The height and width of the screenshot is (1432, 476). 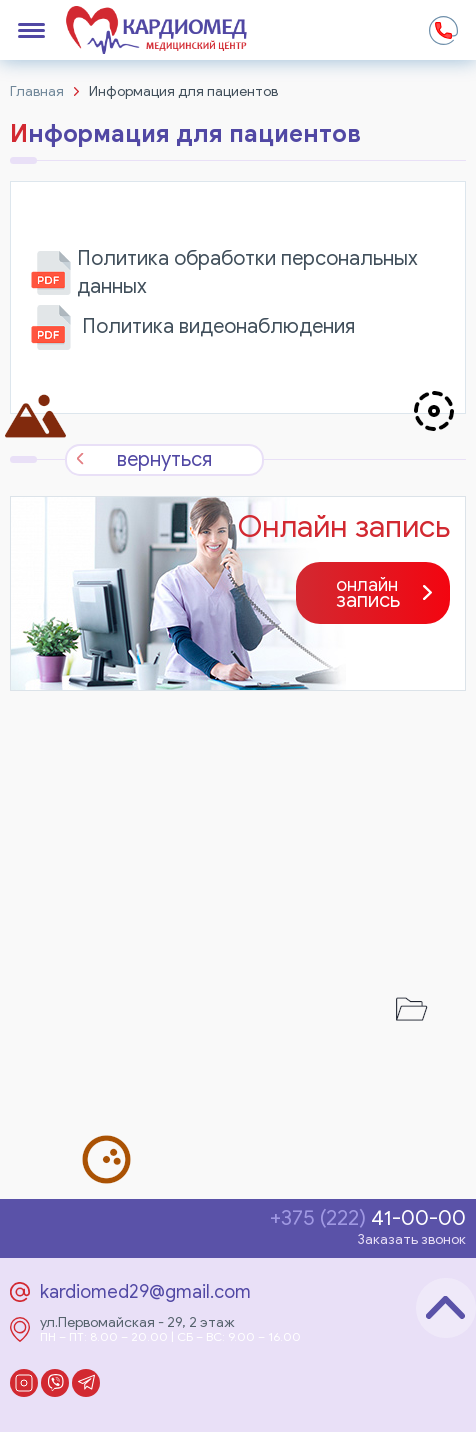 What do you see at coordinates (35, 418) in the screenshot?
I see `view landscape or nature photos` at bounding box center [35, 418].